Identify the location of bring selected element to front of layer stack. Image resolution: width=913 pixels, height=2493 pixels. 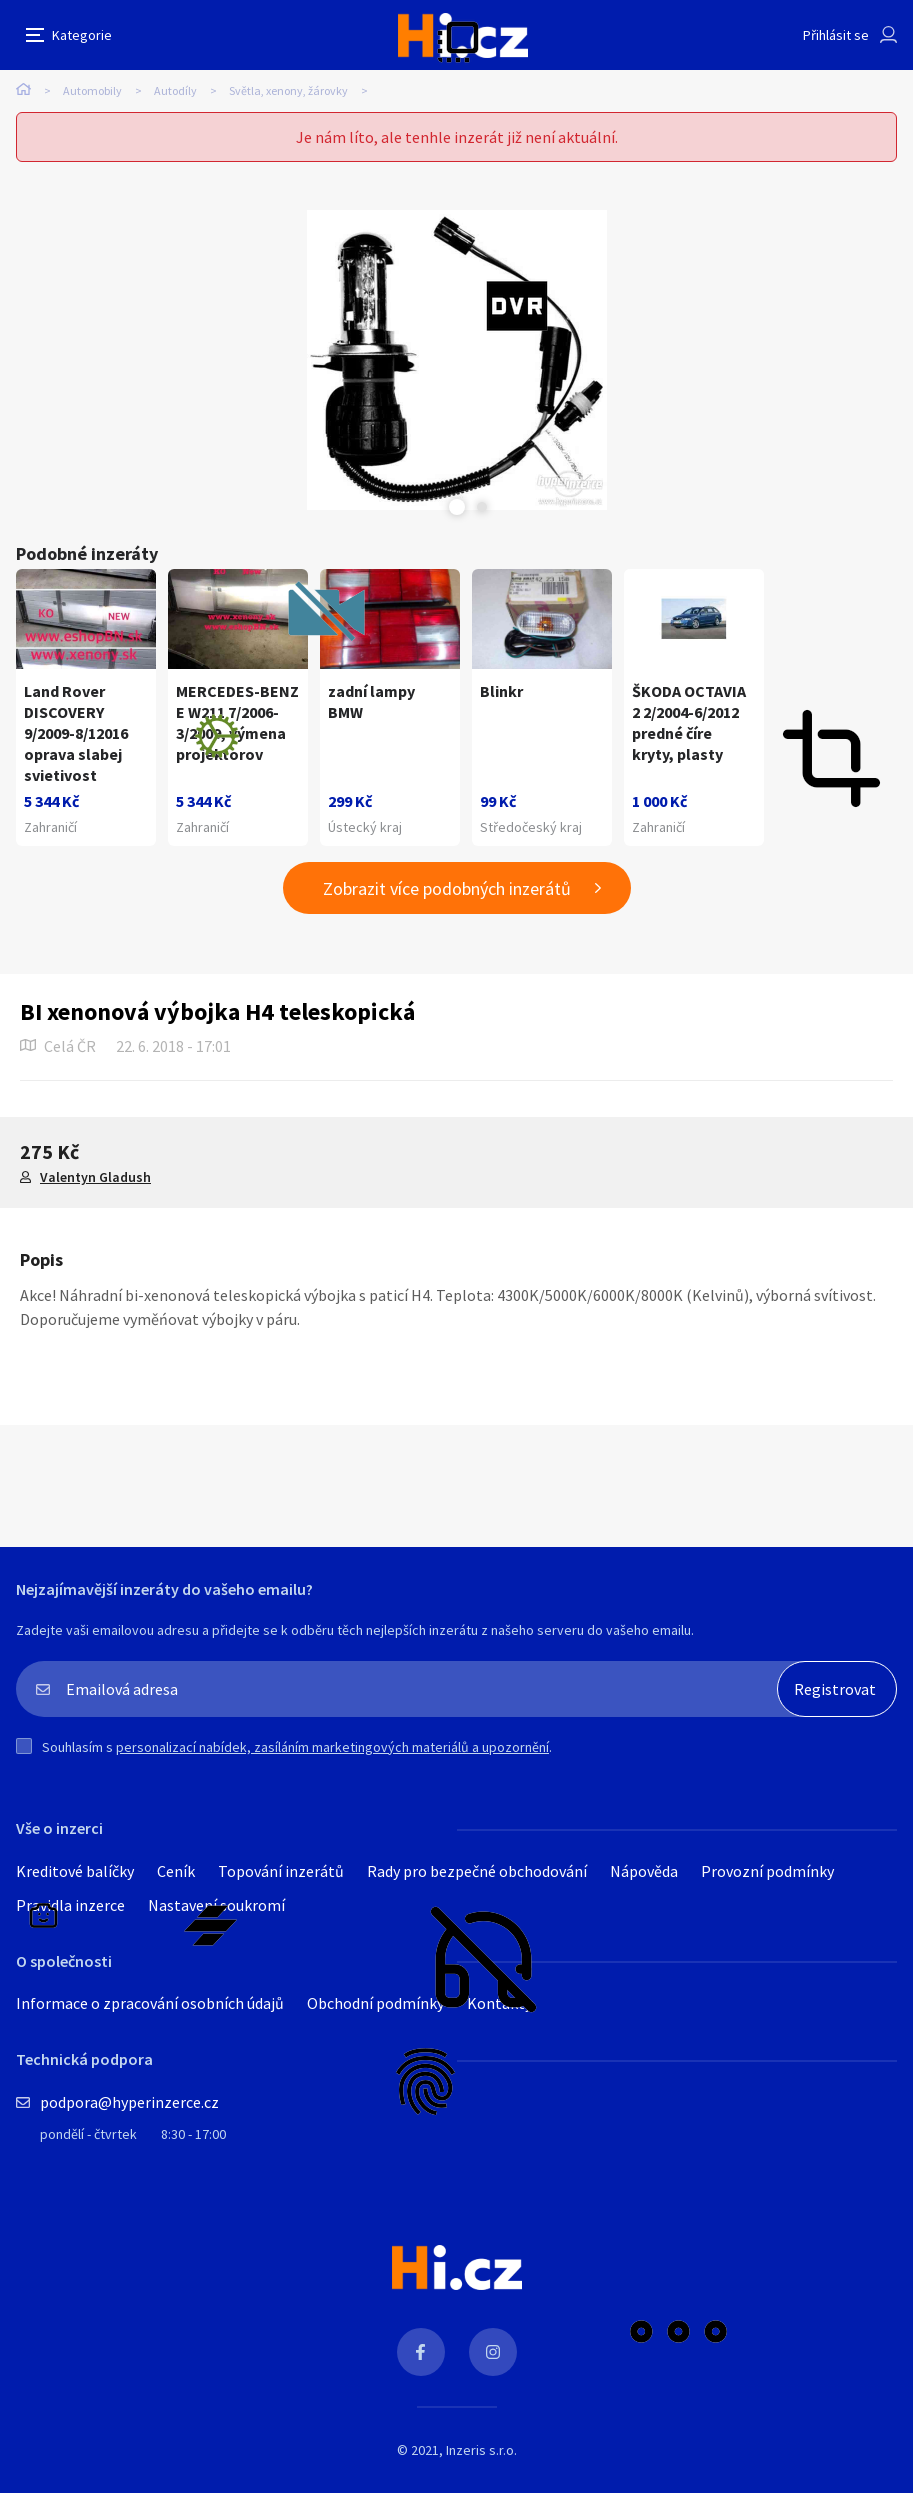
(458, 42).